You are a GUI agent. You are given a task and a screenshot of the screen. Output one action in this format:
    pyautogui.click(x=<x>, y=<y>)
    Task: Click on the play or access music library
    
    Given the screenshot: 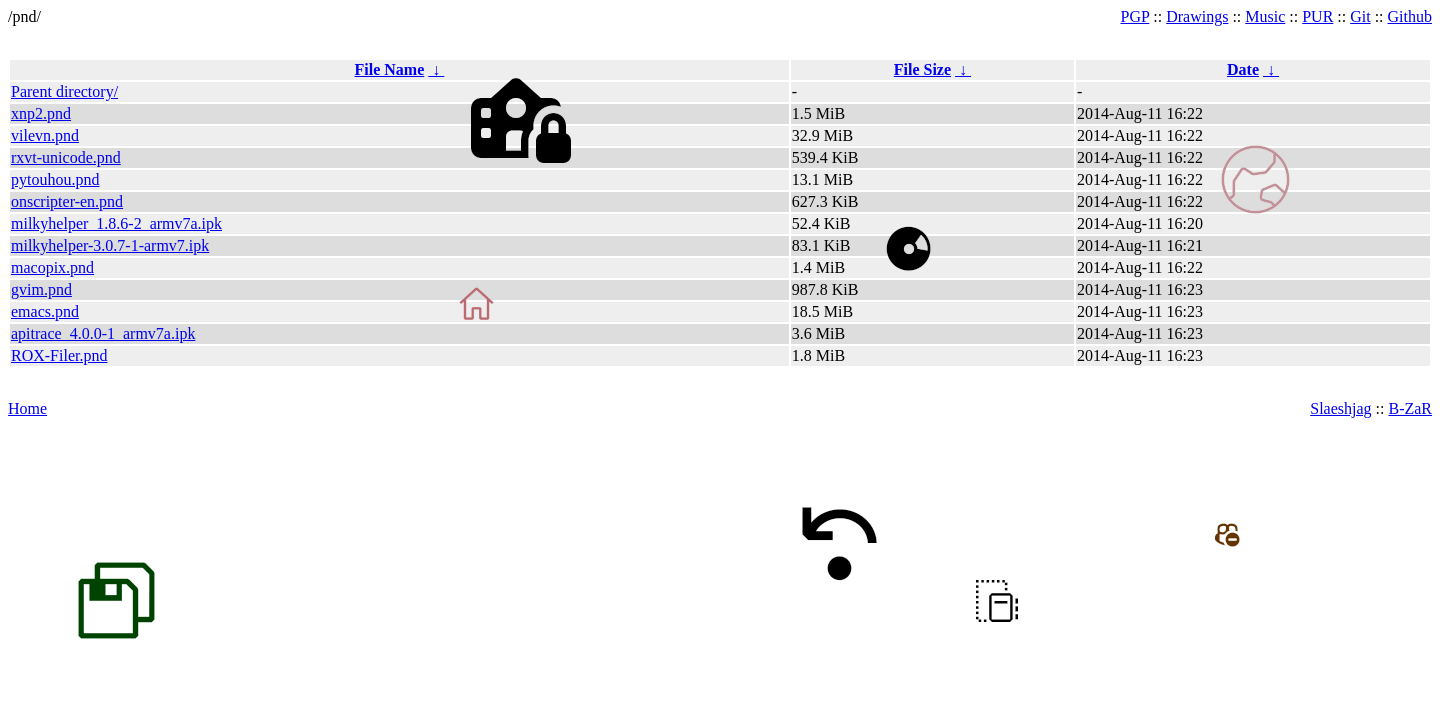 What is the action you would take?
    pyautogui.click(x=909, y=249)
    